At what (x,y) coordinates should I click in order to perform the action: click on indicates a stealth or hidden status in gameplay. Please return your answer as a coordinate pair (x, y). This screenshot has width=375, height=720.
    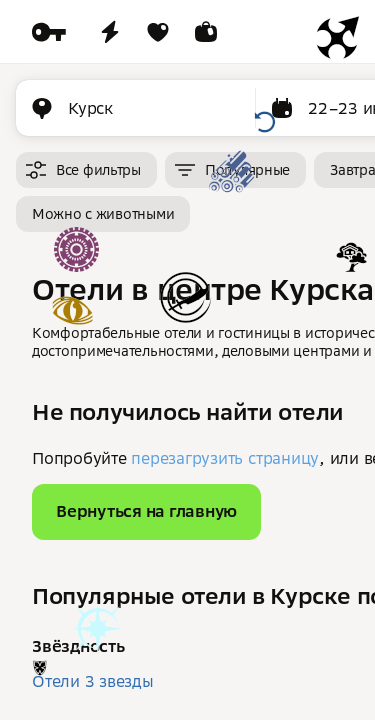
    Looking at the image, I should click on (72, 310).